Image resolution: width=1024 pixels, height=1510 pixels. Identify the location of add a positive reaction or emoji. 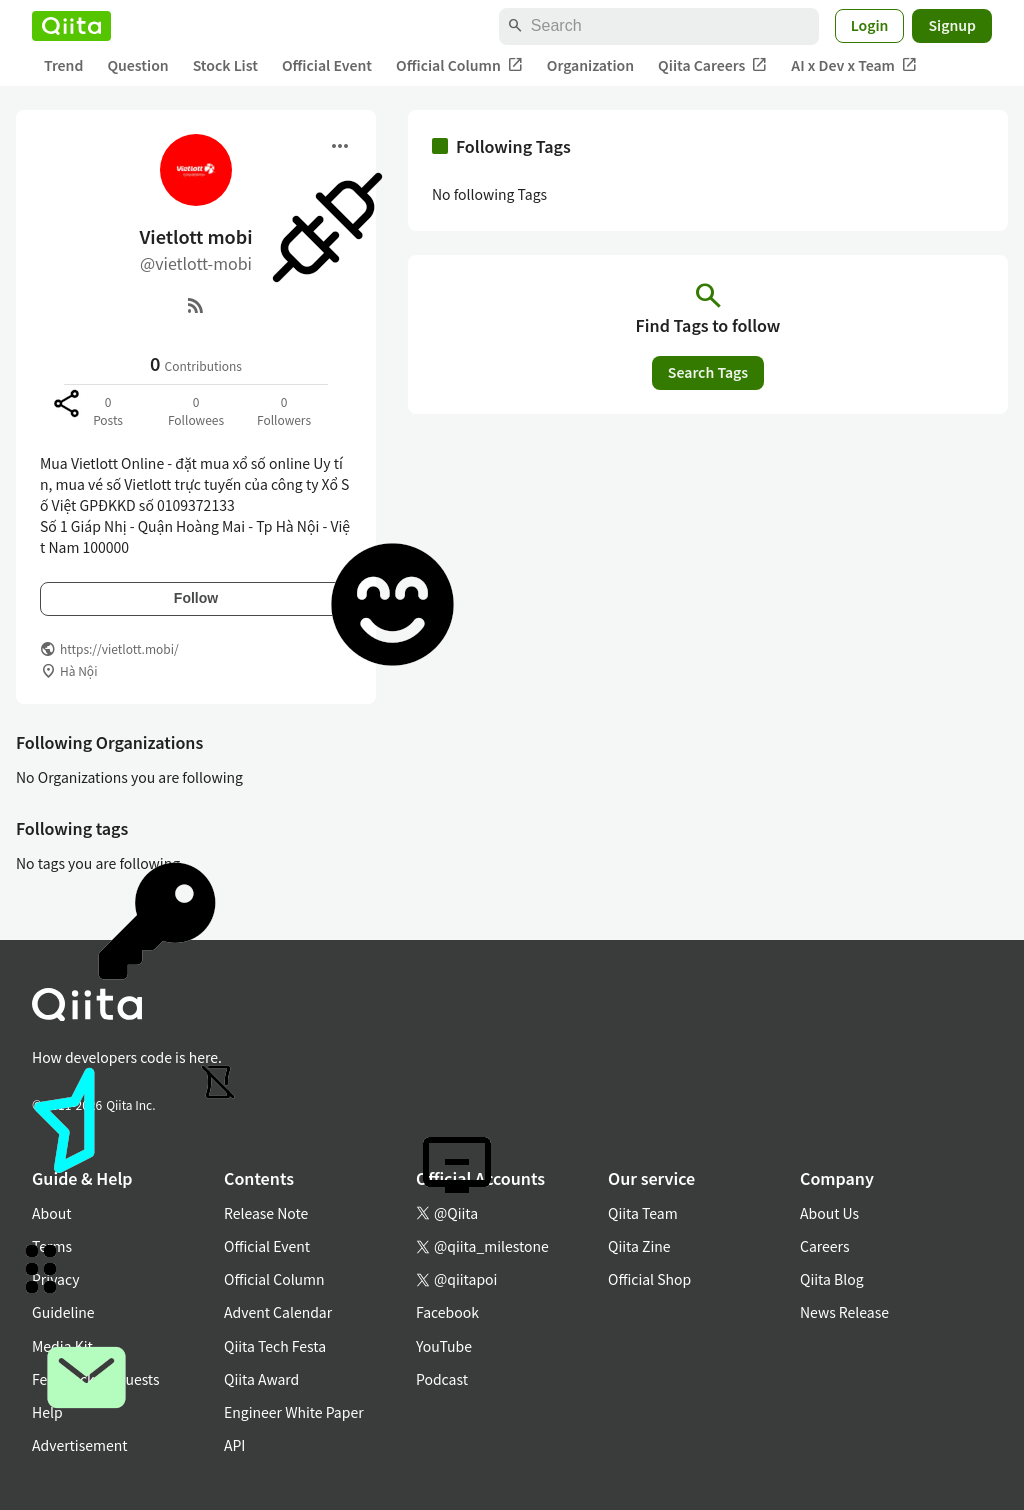
(392, 604).